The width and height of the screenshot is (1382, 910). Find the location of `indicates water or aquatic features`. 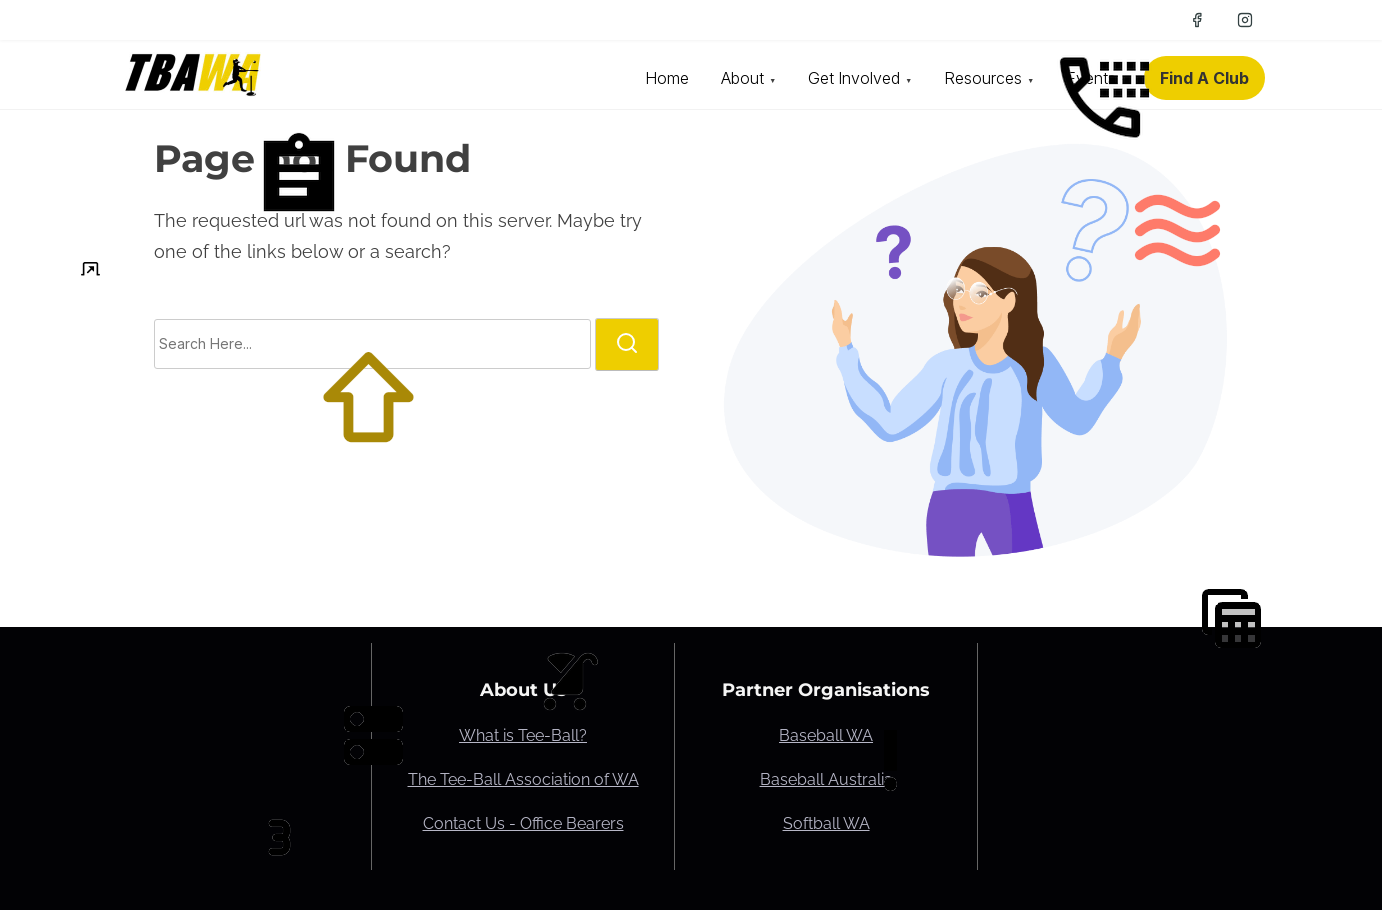

indicates water or aquatic features is located at coordinates (1177, 230).